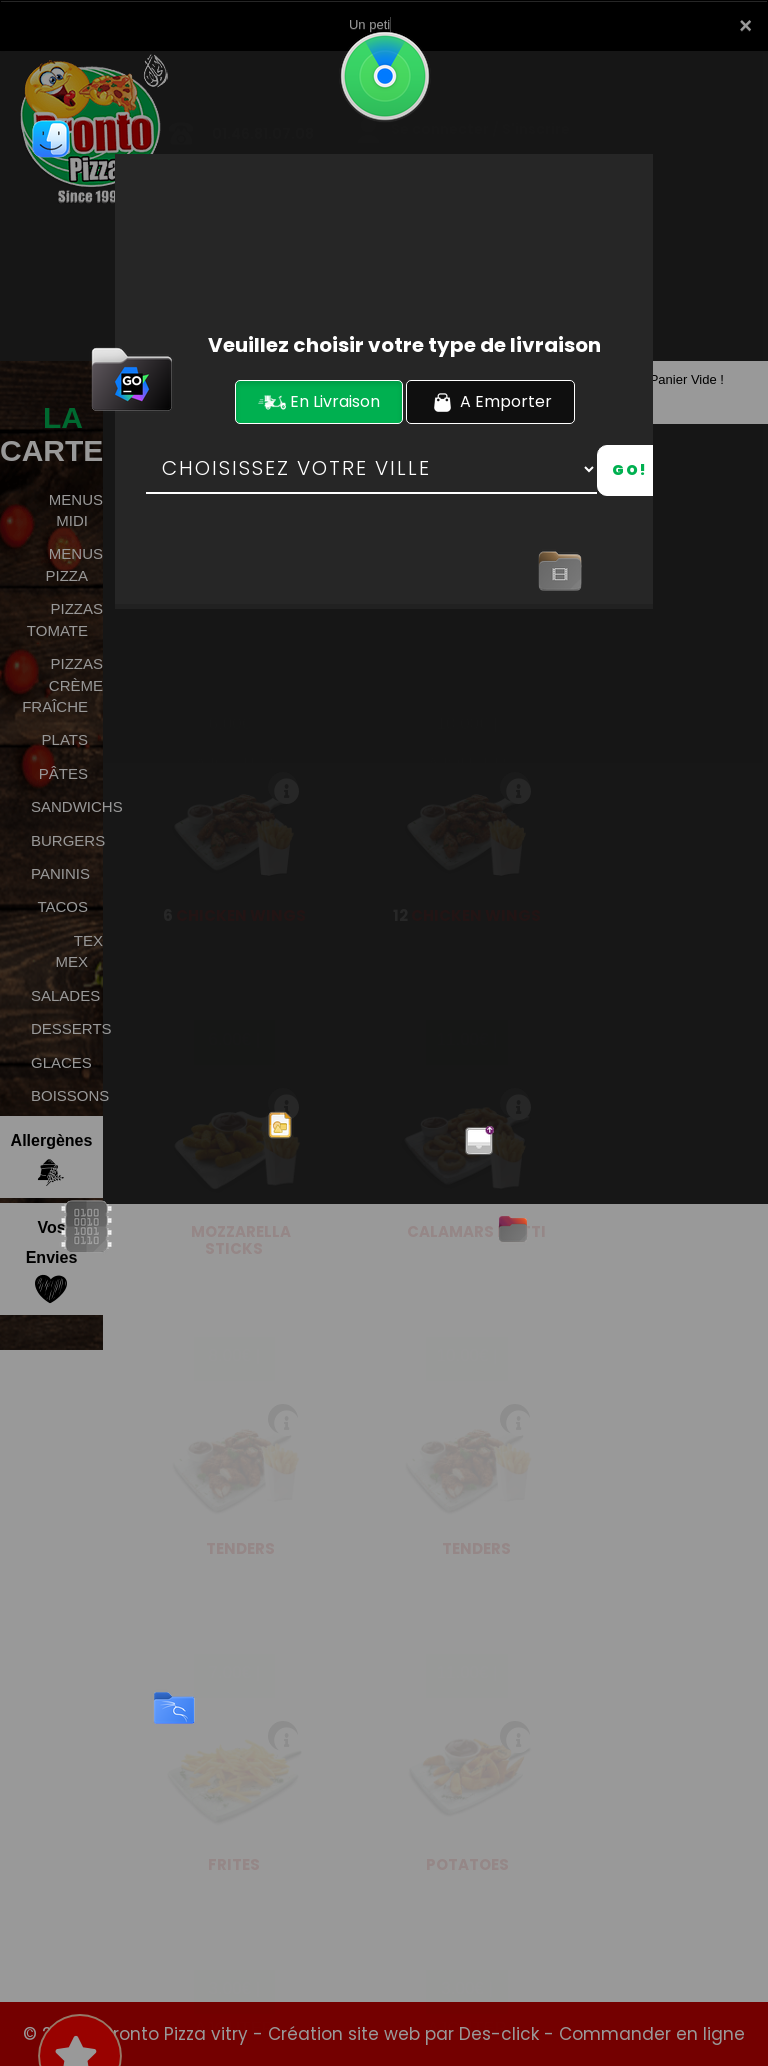  Describe the element at coordinates (51, 139) in the screenshot. I see `open Finder to browse files and folders` at that location.